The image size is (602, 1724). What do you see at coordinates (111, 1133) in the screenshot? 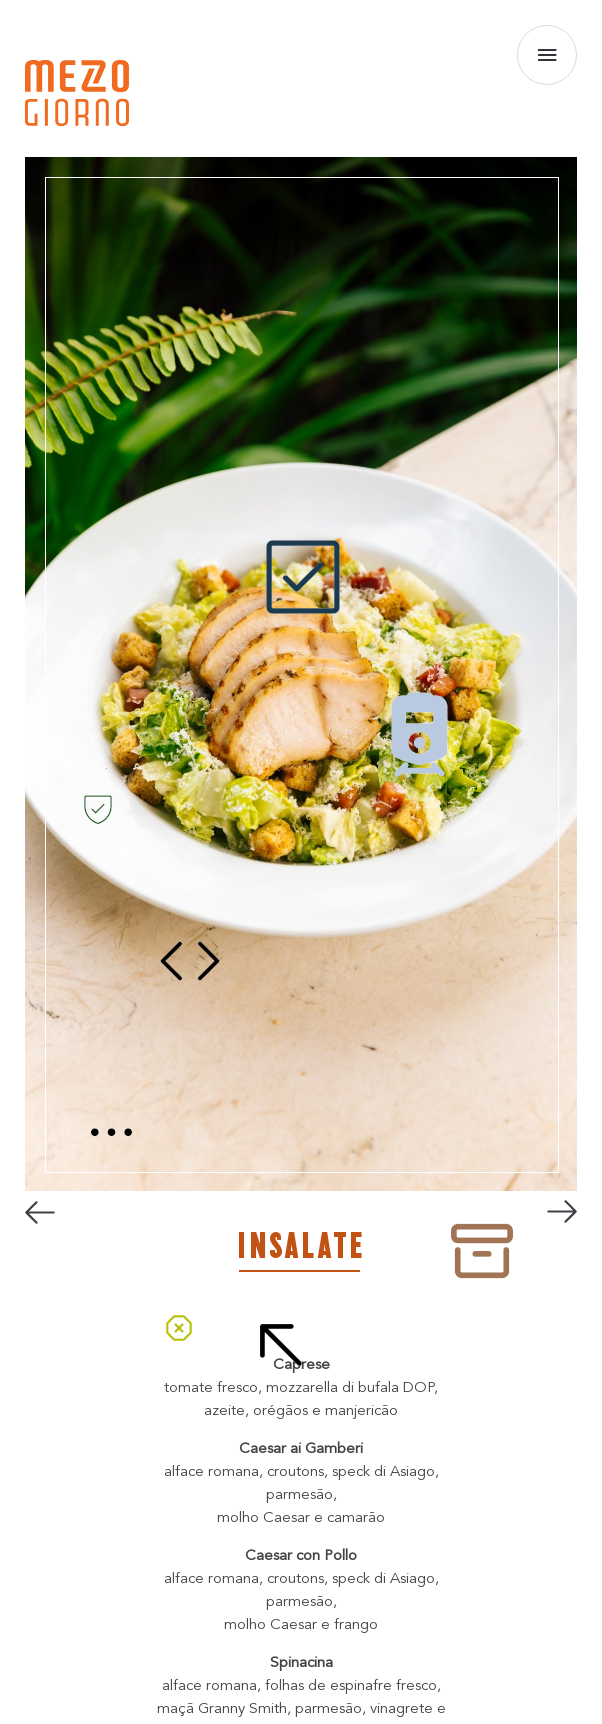
I see `access more options or actions` at bounding box center [111, 1133].